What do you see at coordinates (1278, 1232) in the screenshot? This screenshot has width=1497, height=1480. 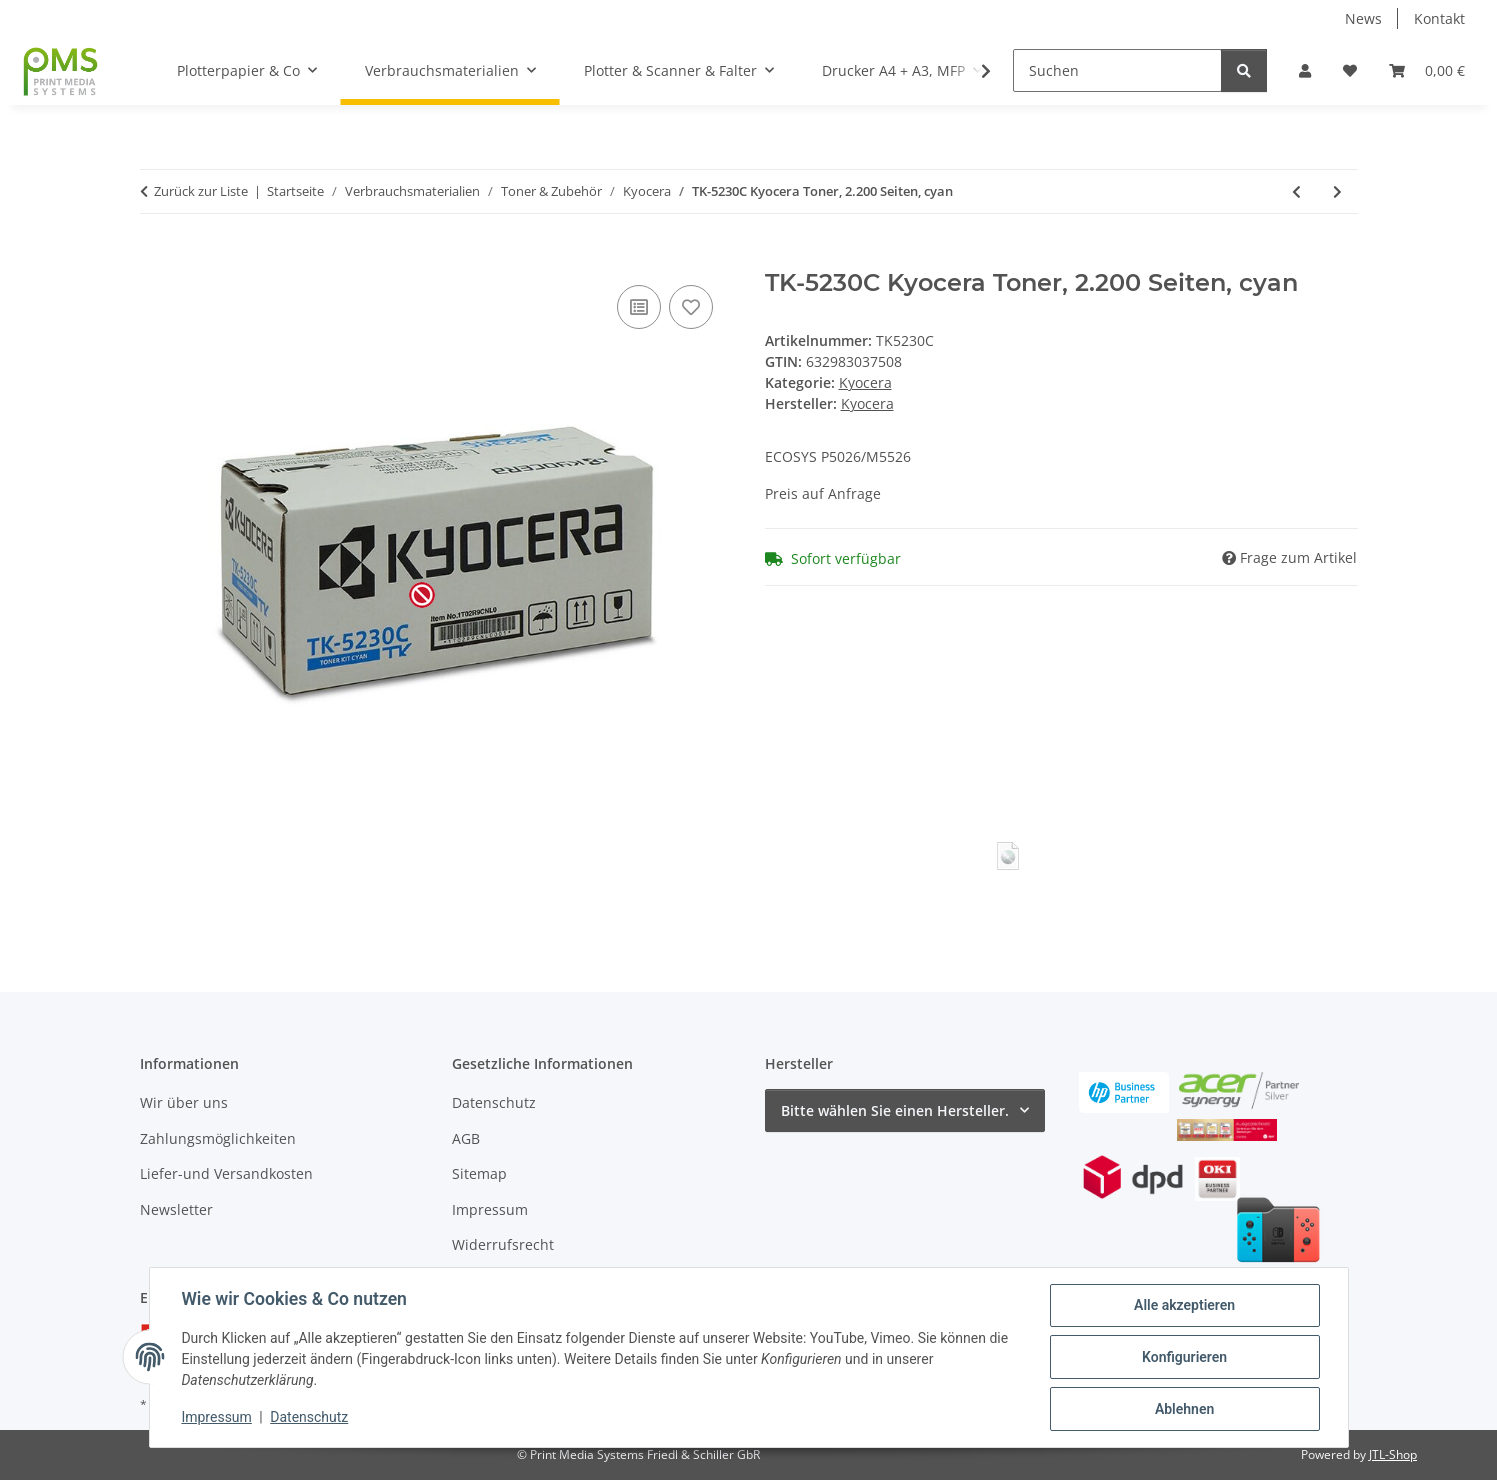 I see `open nintendo switch games folder` at bounding box center [1278, 1232].